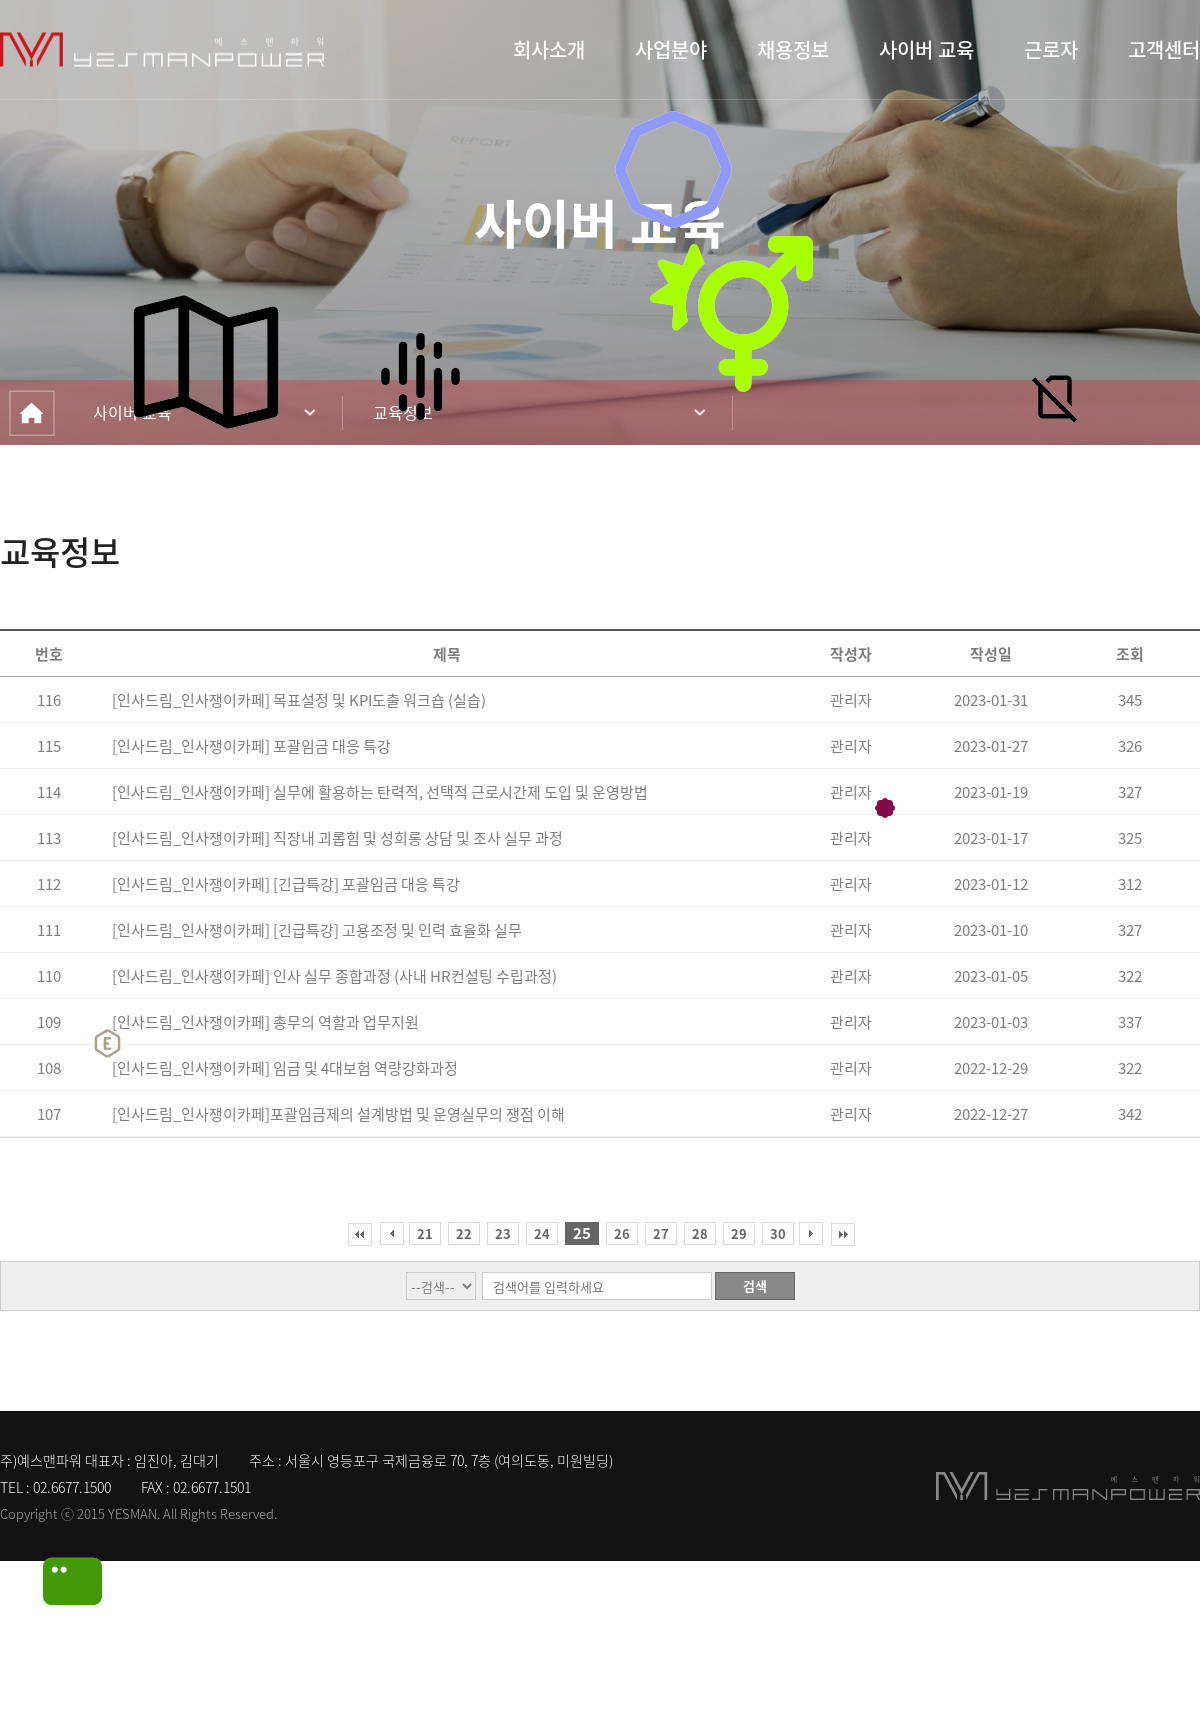 Image resolution: width=1200 pixels, height=1727 pixels. What do you see at coordinates (206, 362) in the screenshot?
I see `view map` at bounding box center [206, 362].